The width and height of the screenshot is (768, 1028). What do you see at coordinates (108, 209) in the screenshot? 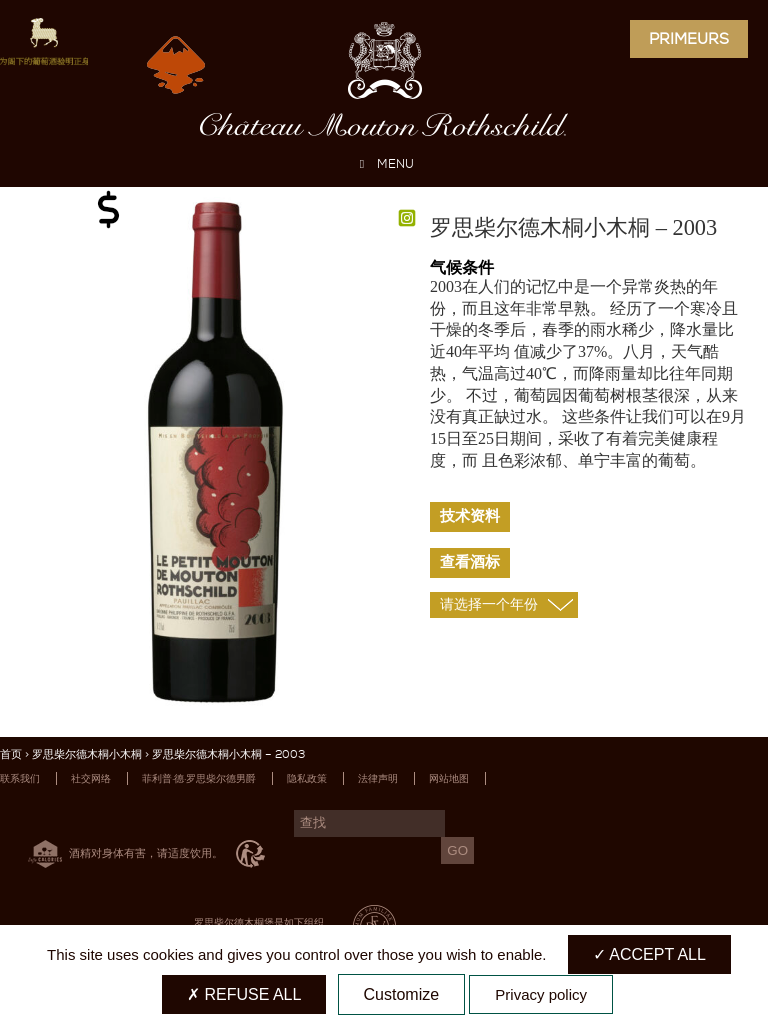
I see `view pricing or payment options` at bounding box center [108, 209].